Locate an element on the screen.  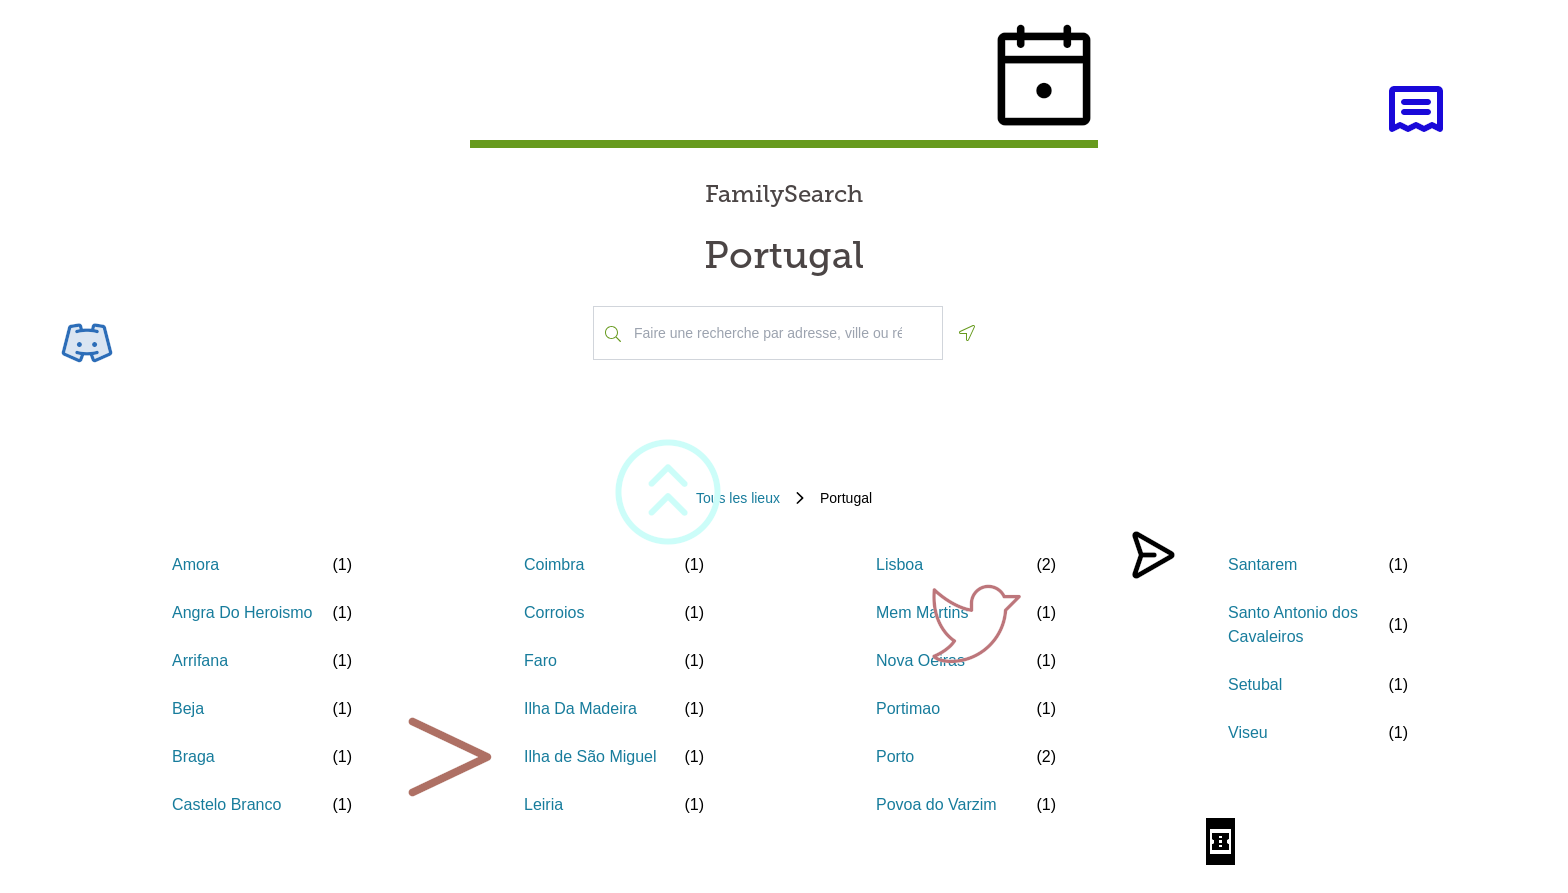
view purchase receipt or transaction history is located at coordinates (1416, 109).